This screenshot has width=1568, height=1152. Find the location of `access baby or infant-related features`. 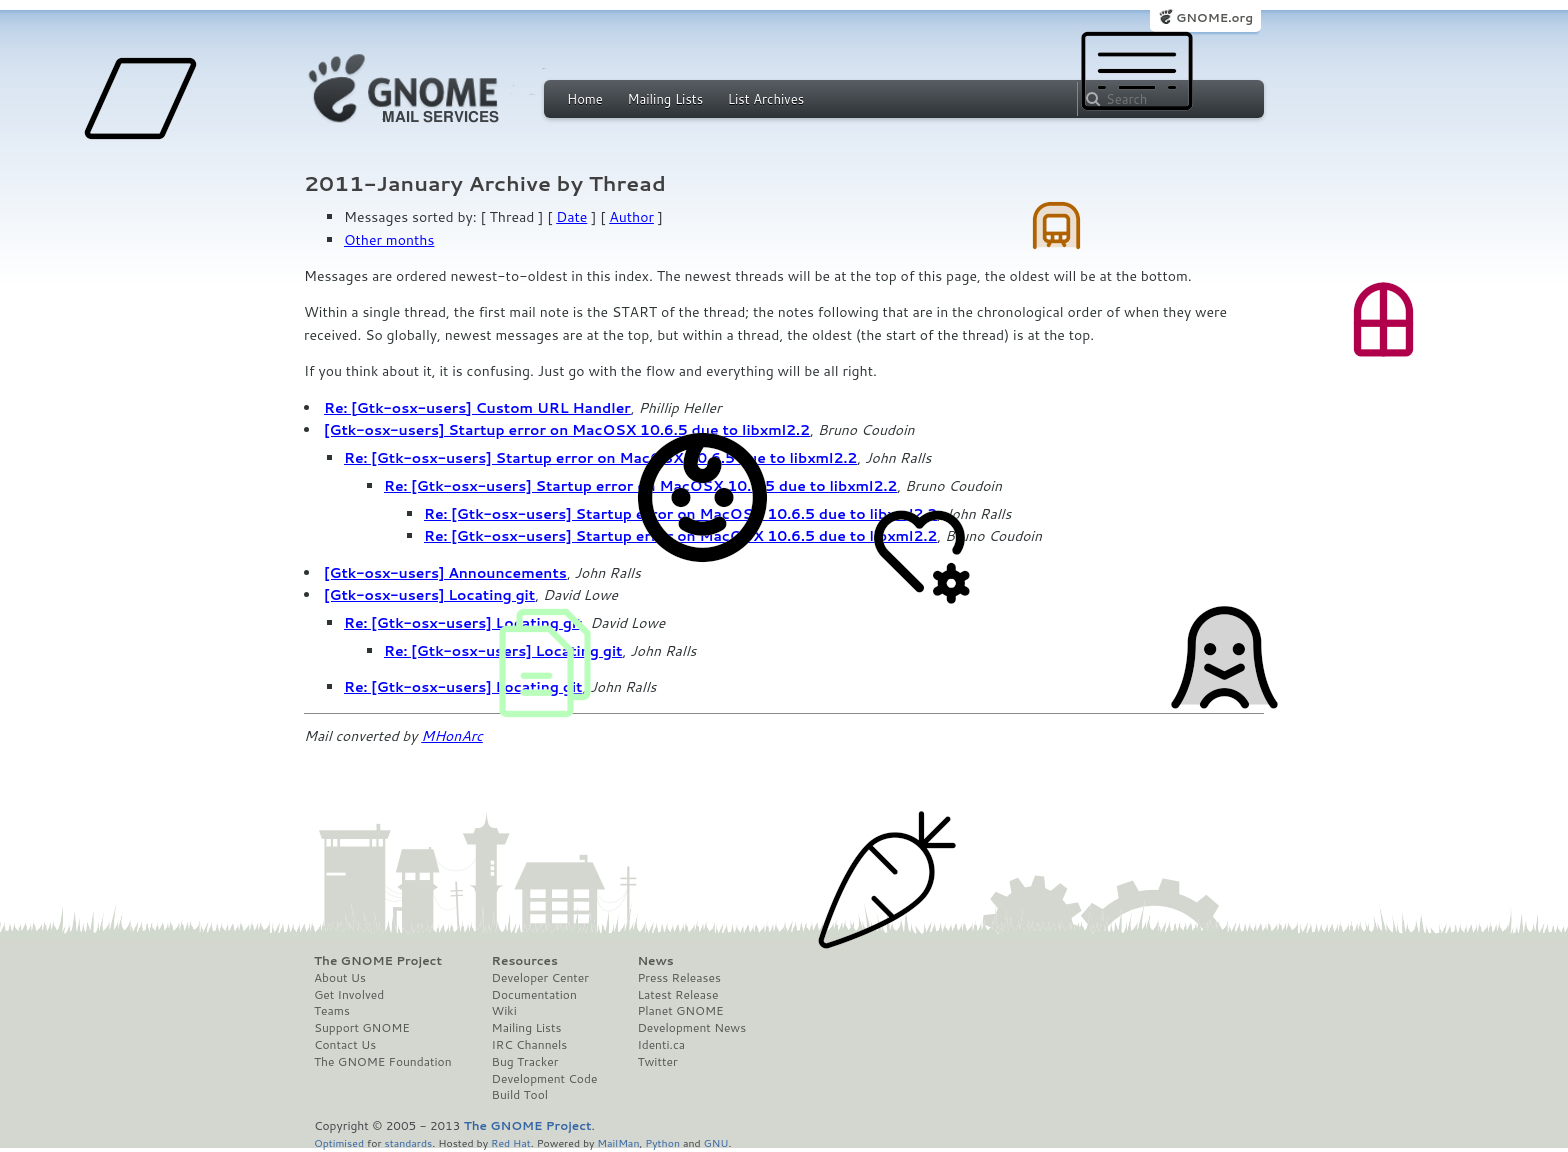

access baby or infant-related features is located at coordinates (702, 497).